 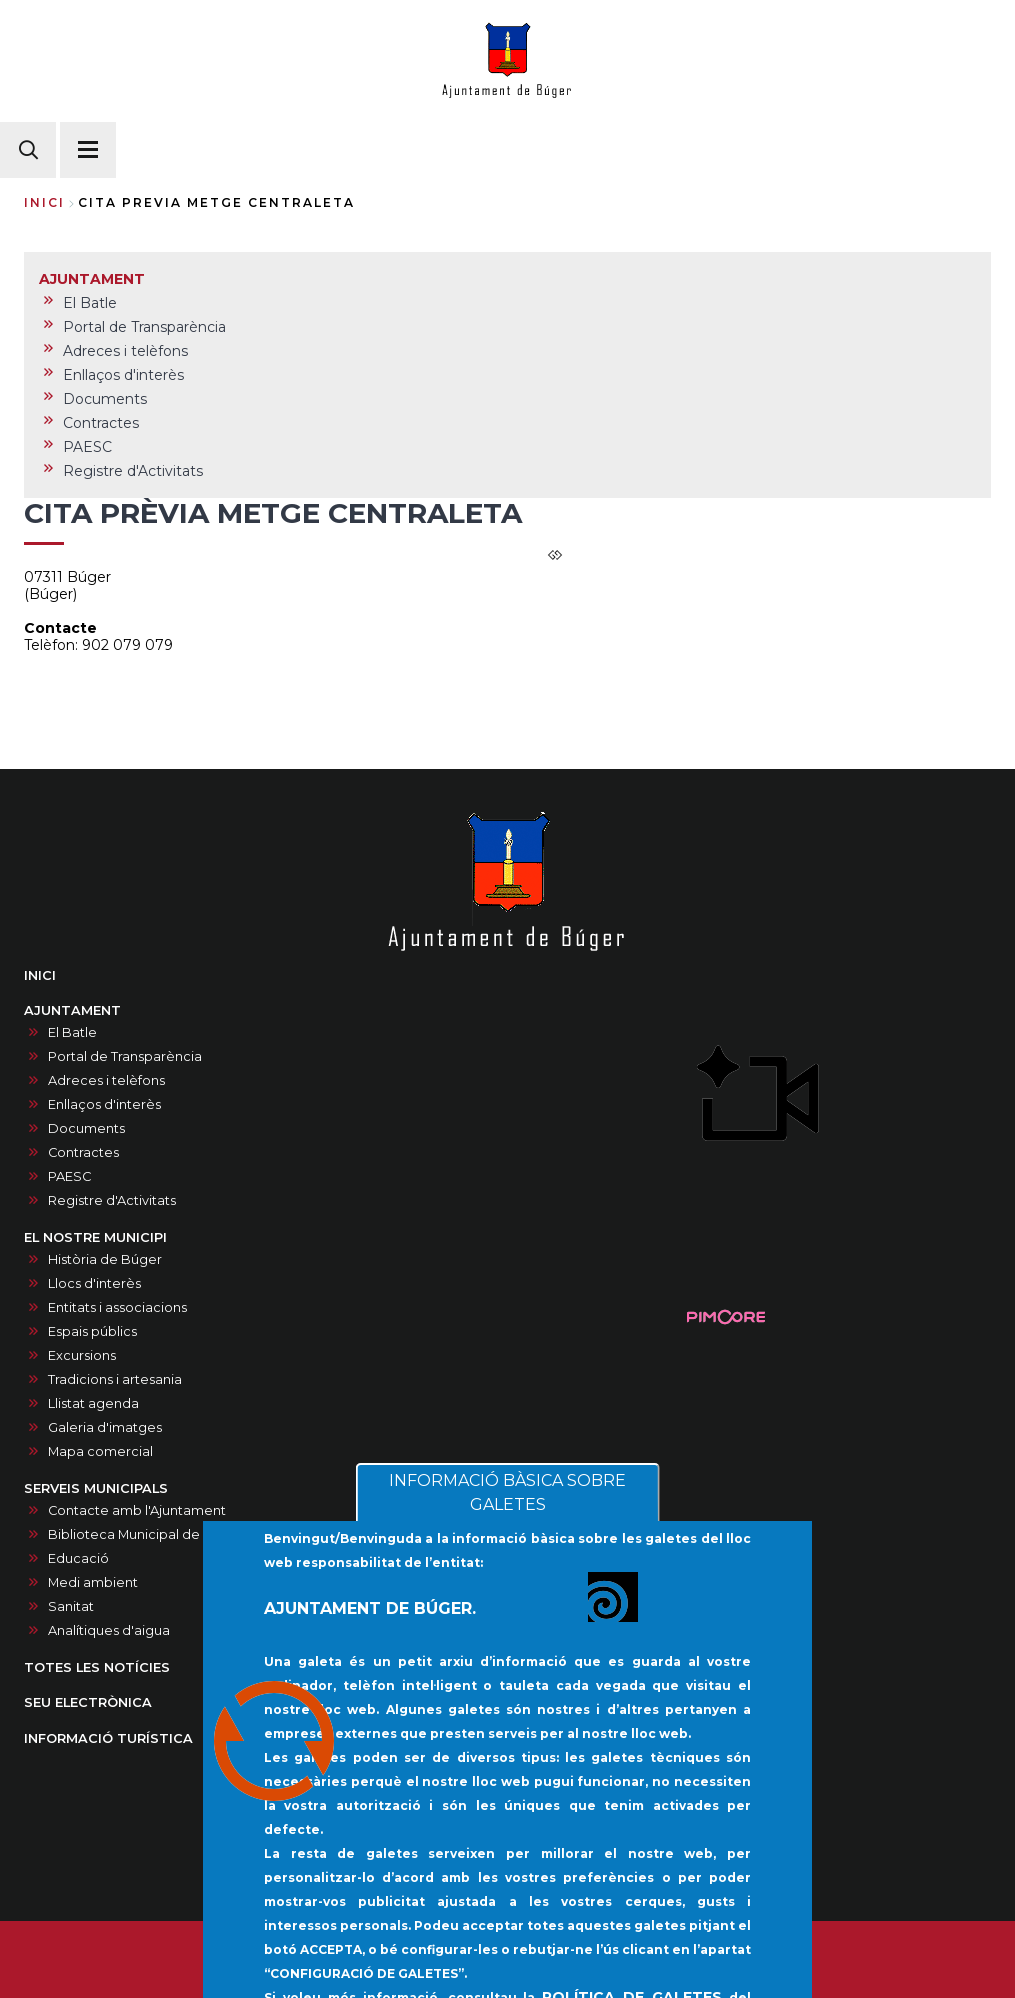 I want to click on gg gaming platform logo, so click(x=555, y=555).